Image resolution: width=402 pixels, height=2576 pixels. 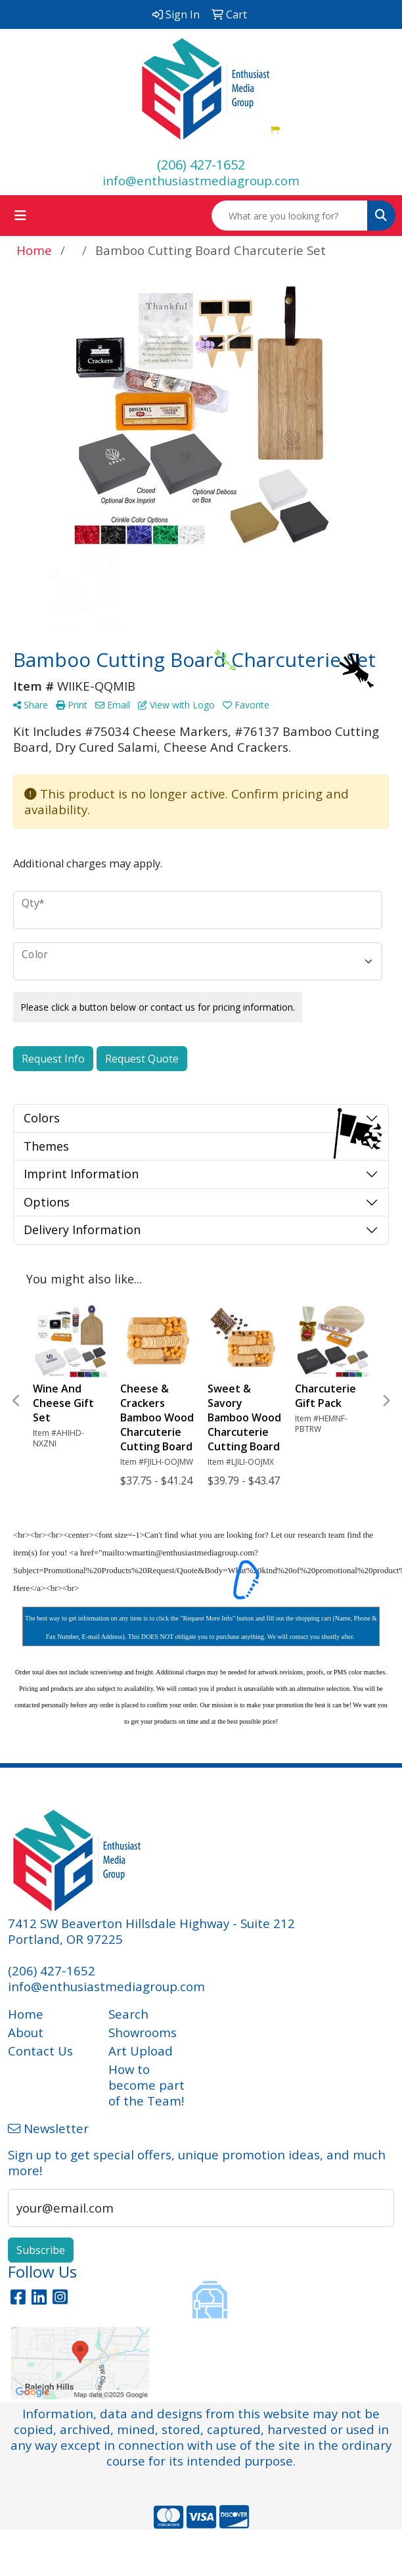 What do you see at coordinates (356, 670) in the screenshot?
I see `indicates a defeated enemy or combat event in a game` at bounding box center [356, 670].